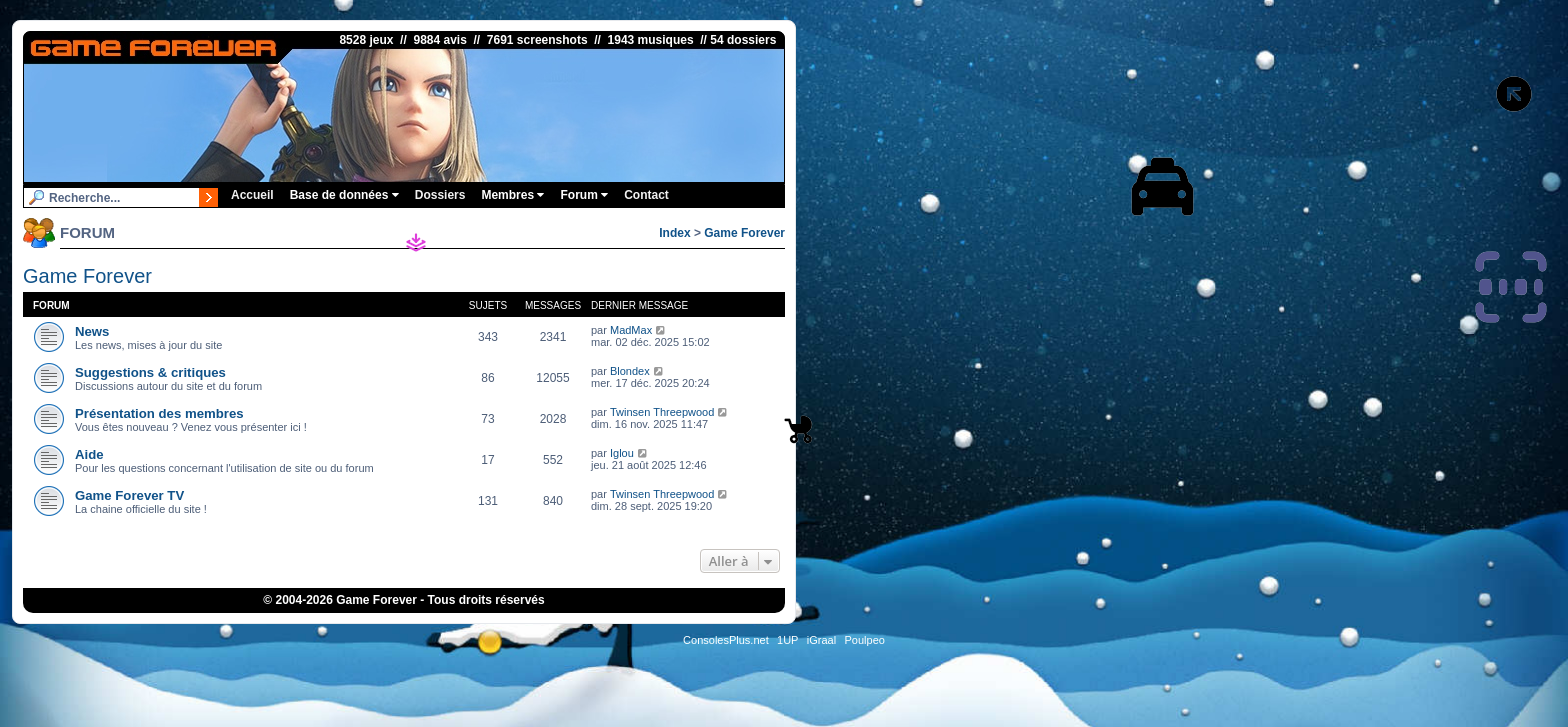  I want to click on add item to stack, so click(416, 243).